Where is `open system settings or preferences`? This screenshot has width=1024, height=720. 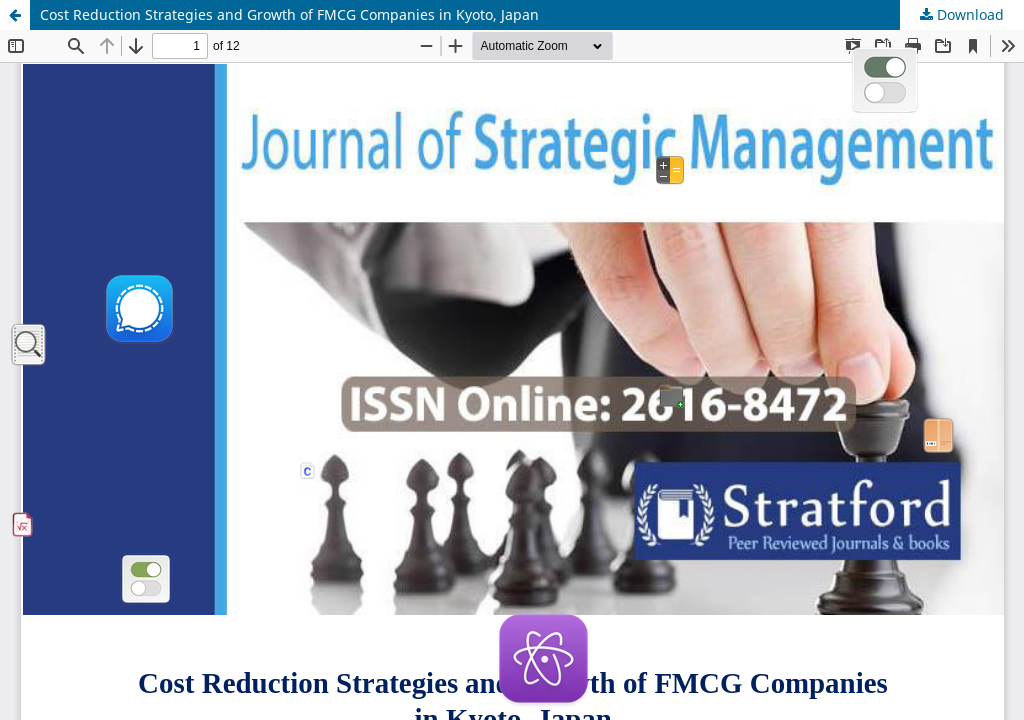 open system settings or preferences is located at coordinates (885, 80).